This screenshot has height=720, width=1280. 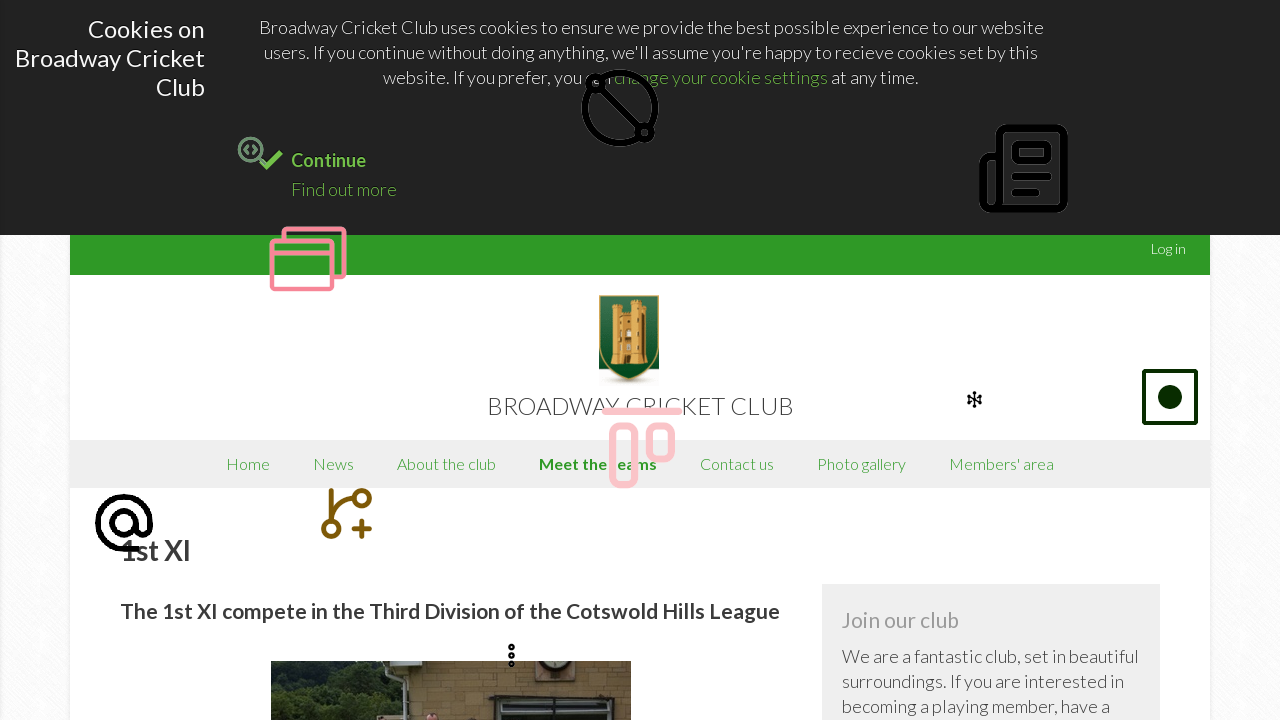 What do you see at coordinates (1023, 168) in the screenshot?
I see `view news articles or updates` at bounding box center [1023, 168].